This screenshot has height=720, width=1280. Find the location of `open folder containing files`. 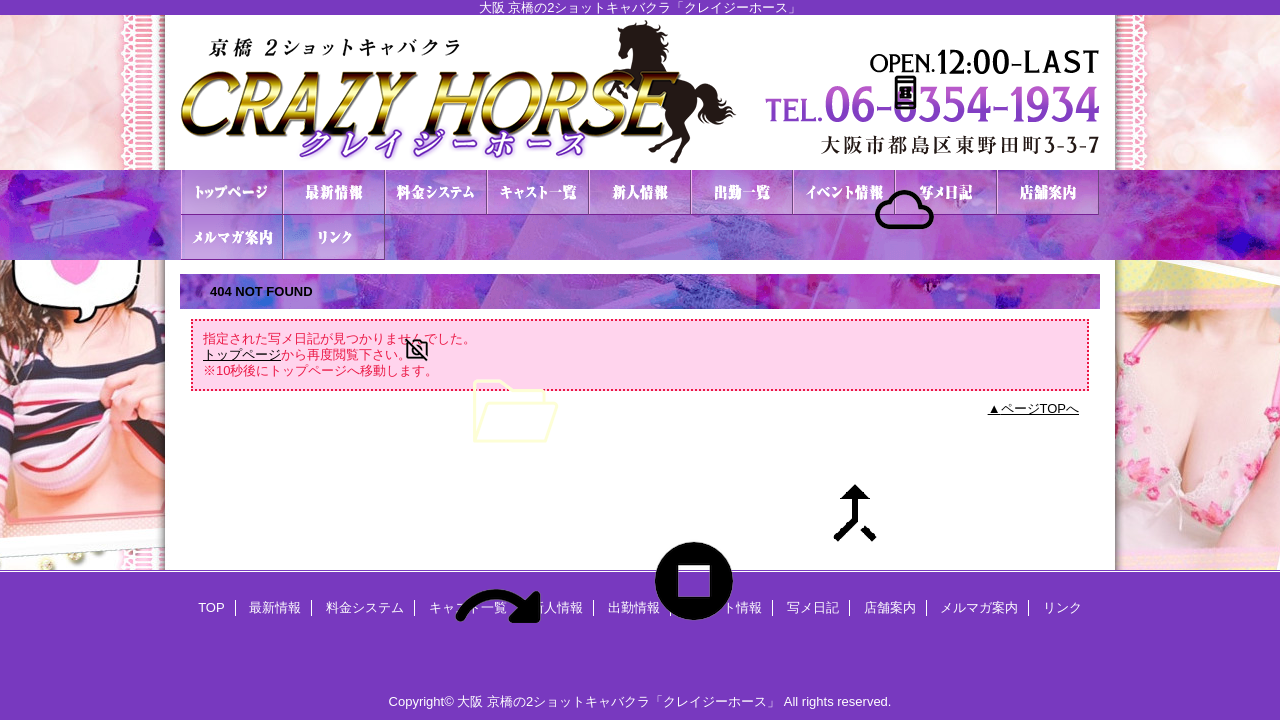

open folder containing files is located at coordinates (512, 409).